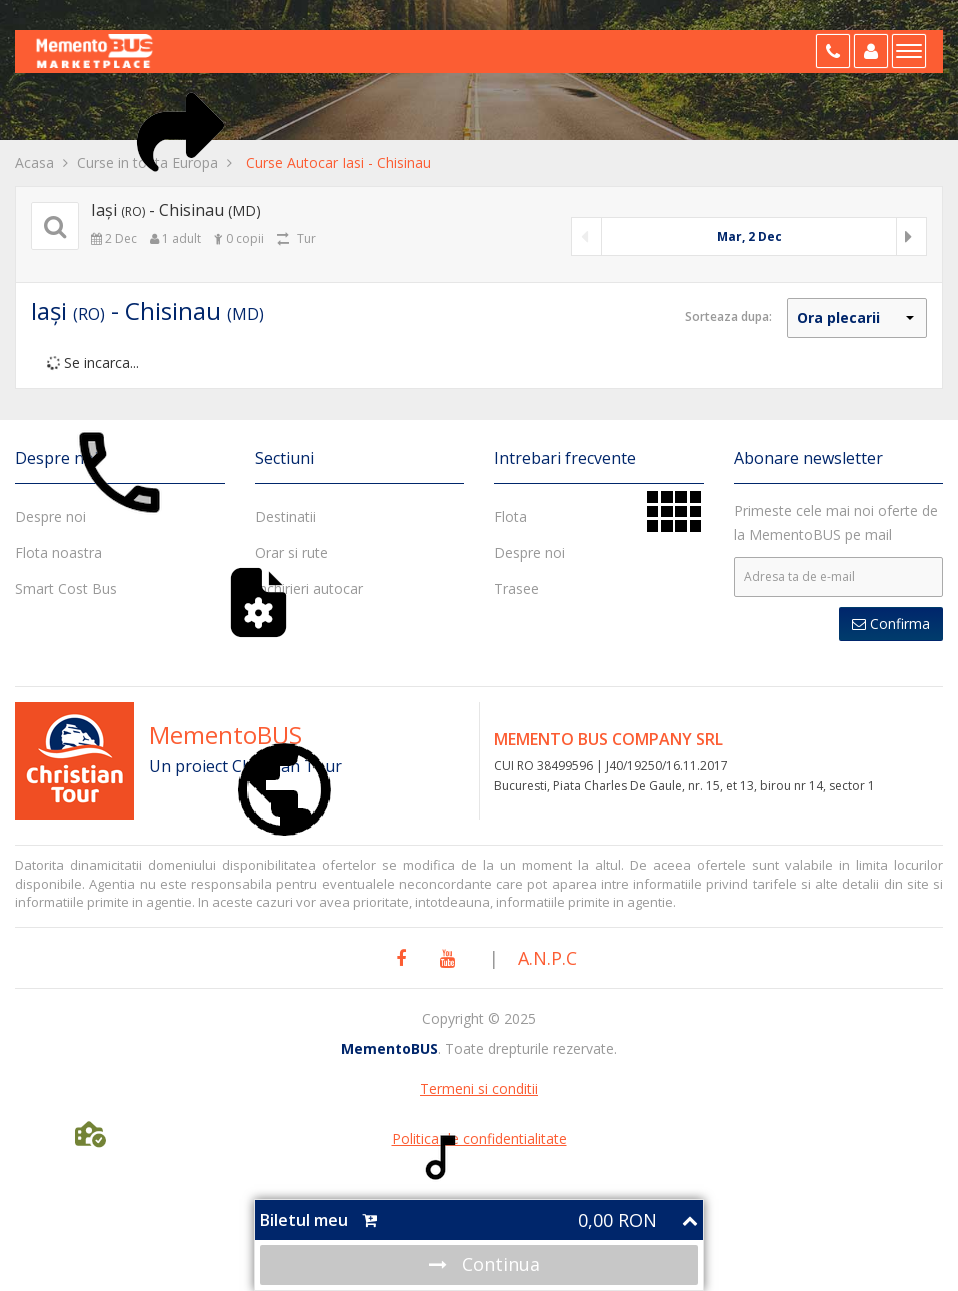  I want to click on school verification complete, so click(90, 1133).